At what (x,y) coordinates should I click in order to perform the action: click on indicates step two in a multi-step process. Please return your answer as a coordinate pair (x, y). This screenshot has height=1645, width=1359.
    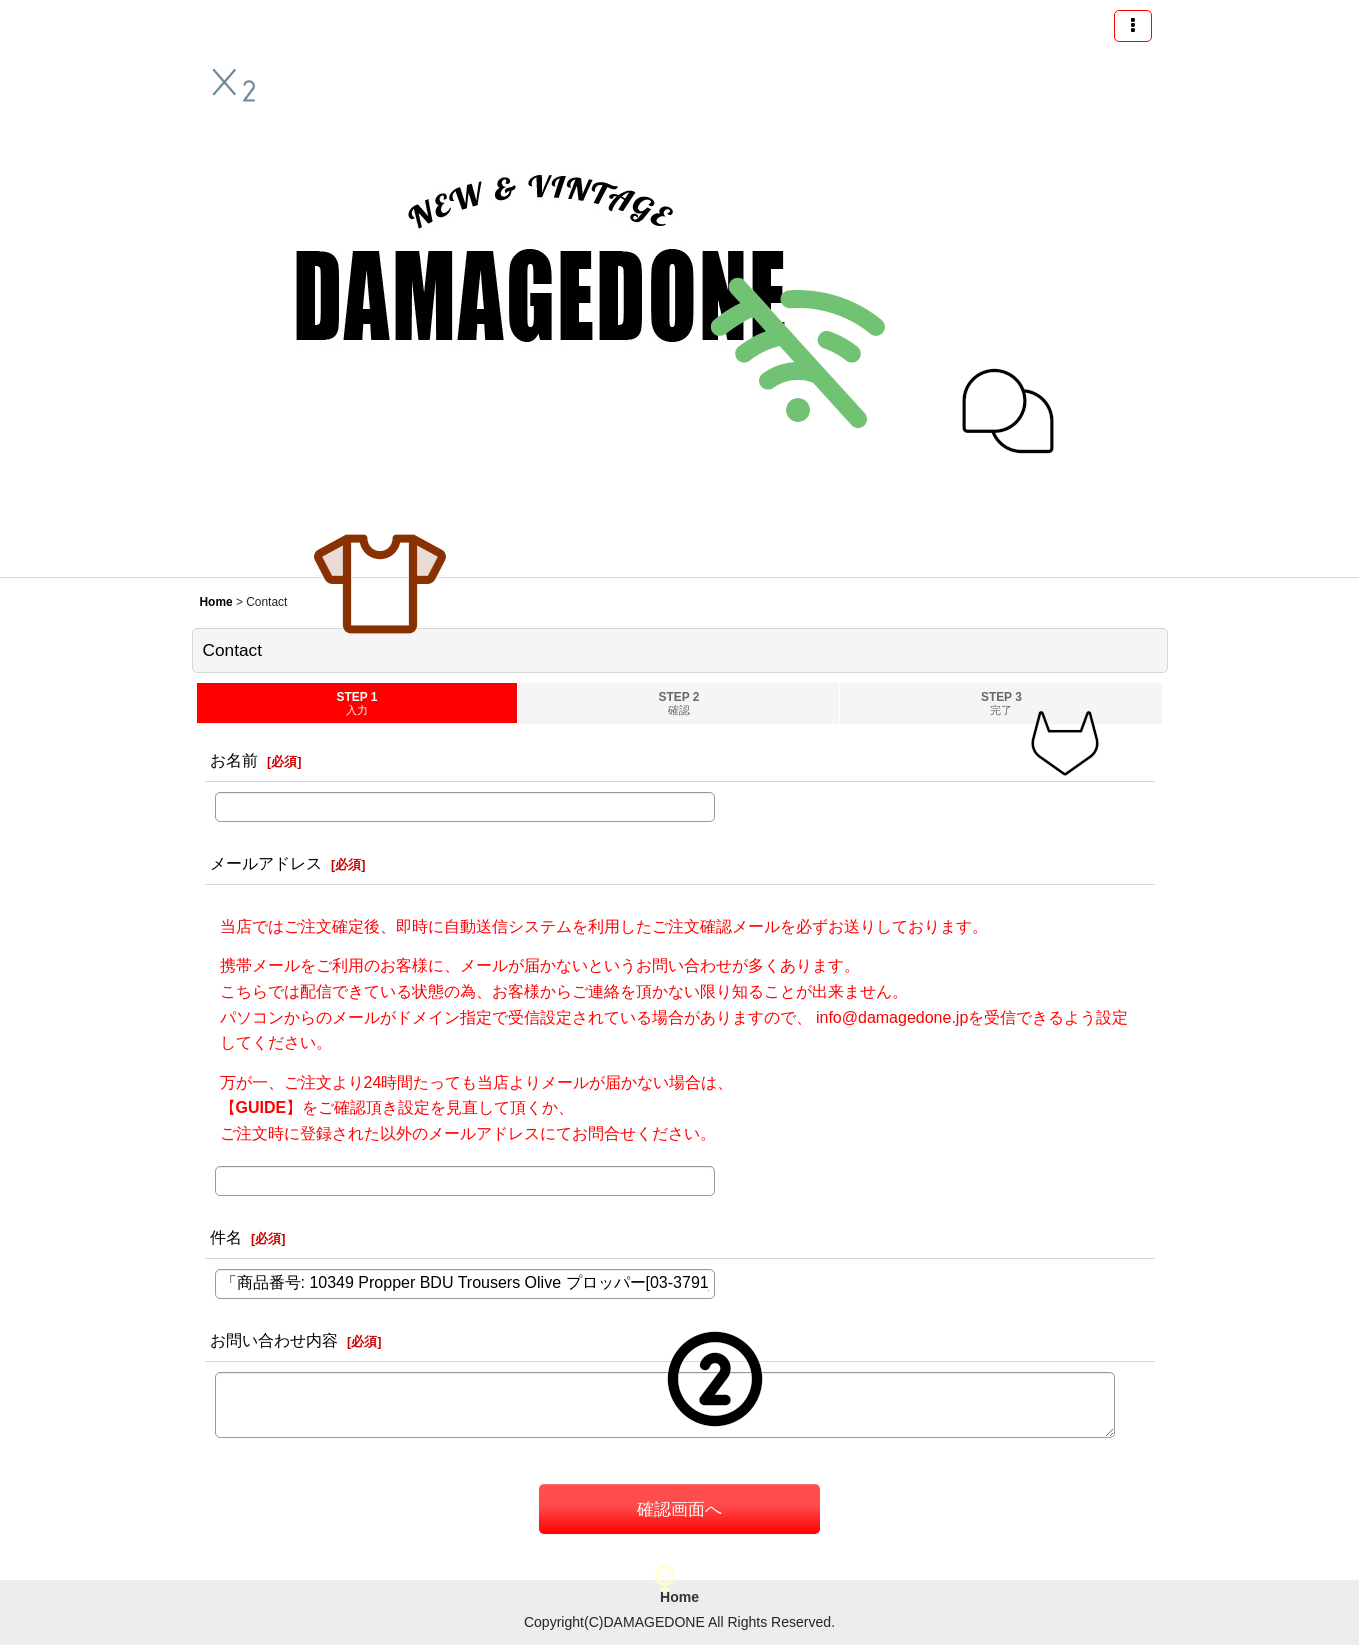
    Looking at the image, I should click on (715, 1379).